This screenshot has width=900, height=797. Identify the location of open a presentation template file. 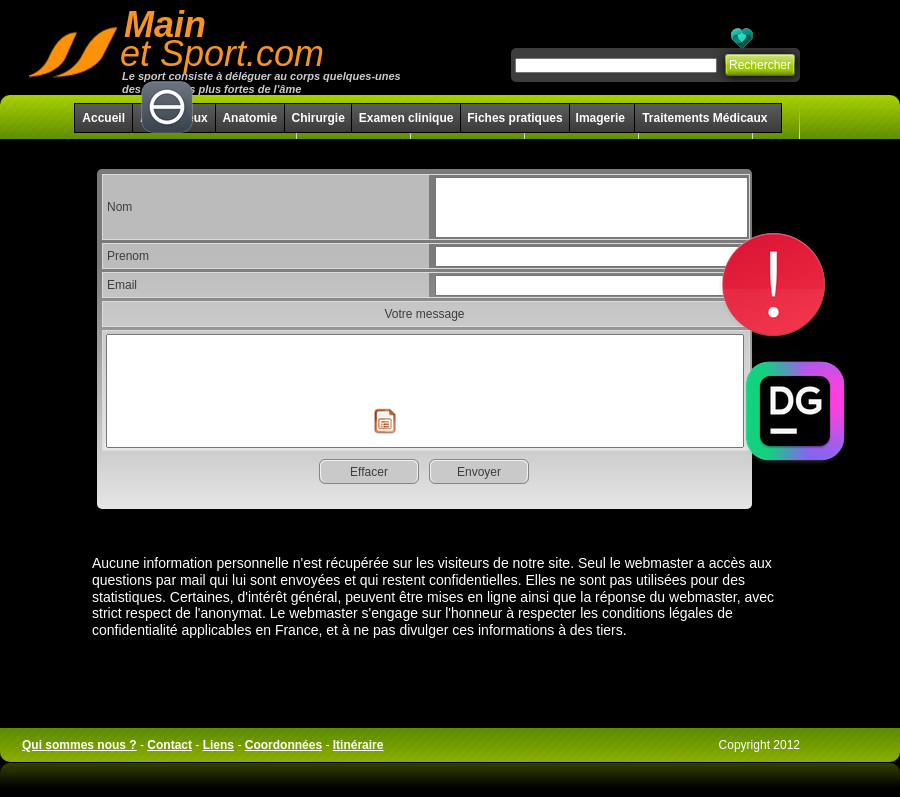
(385, 421).